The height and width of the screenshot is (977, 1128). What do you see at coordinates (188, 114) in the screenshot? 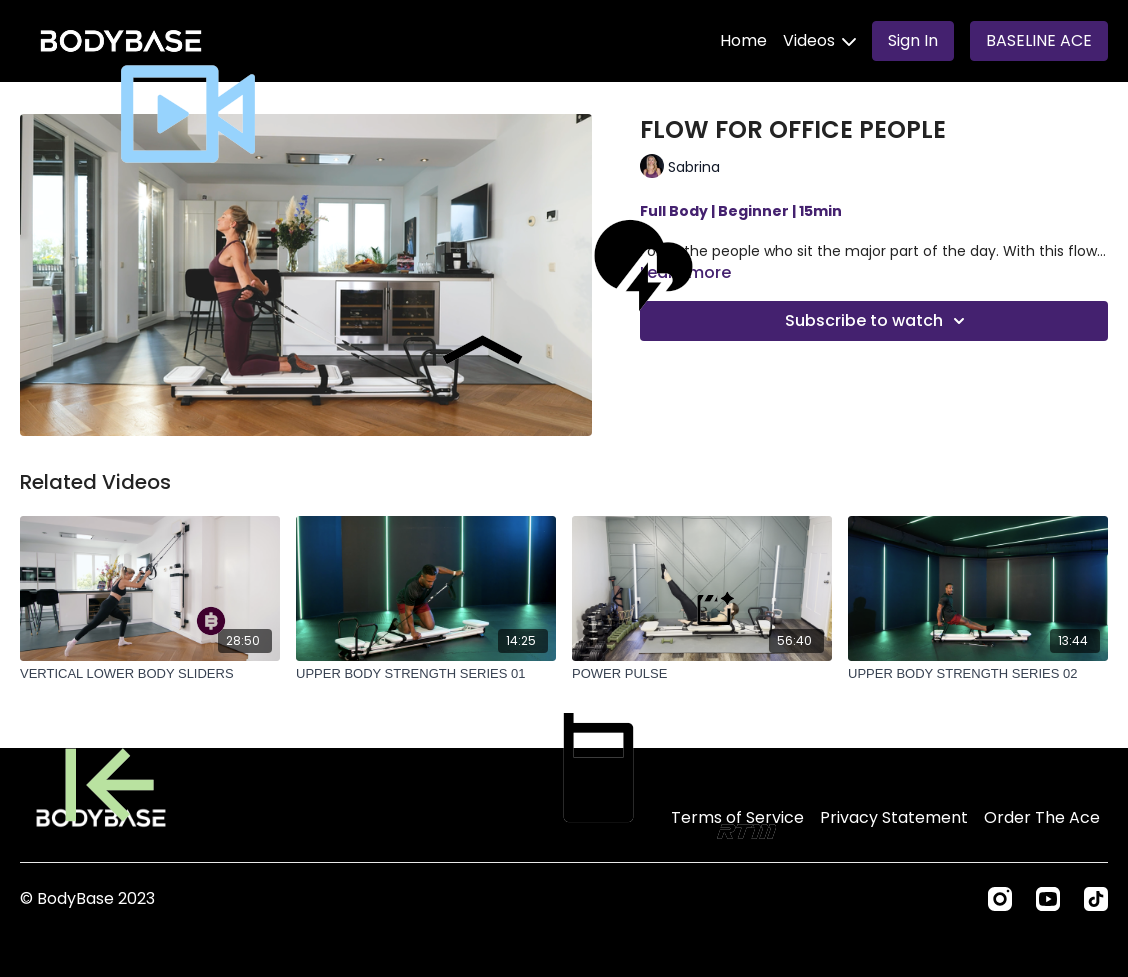
I see `start a live broadcast or stream` at bounding box center [188, 114].